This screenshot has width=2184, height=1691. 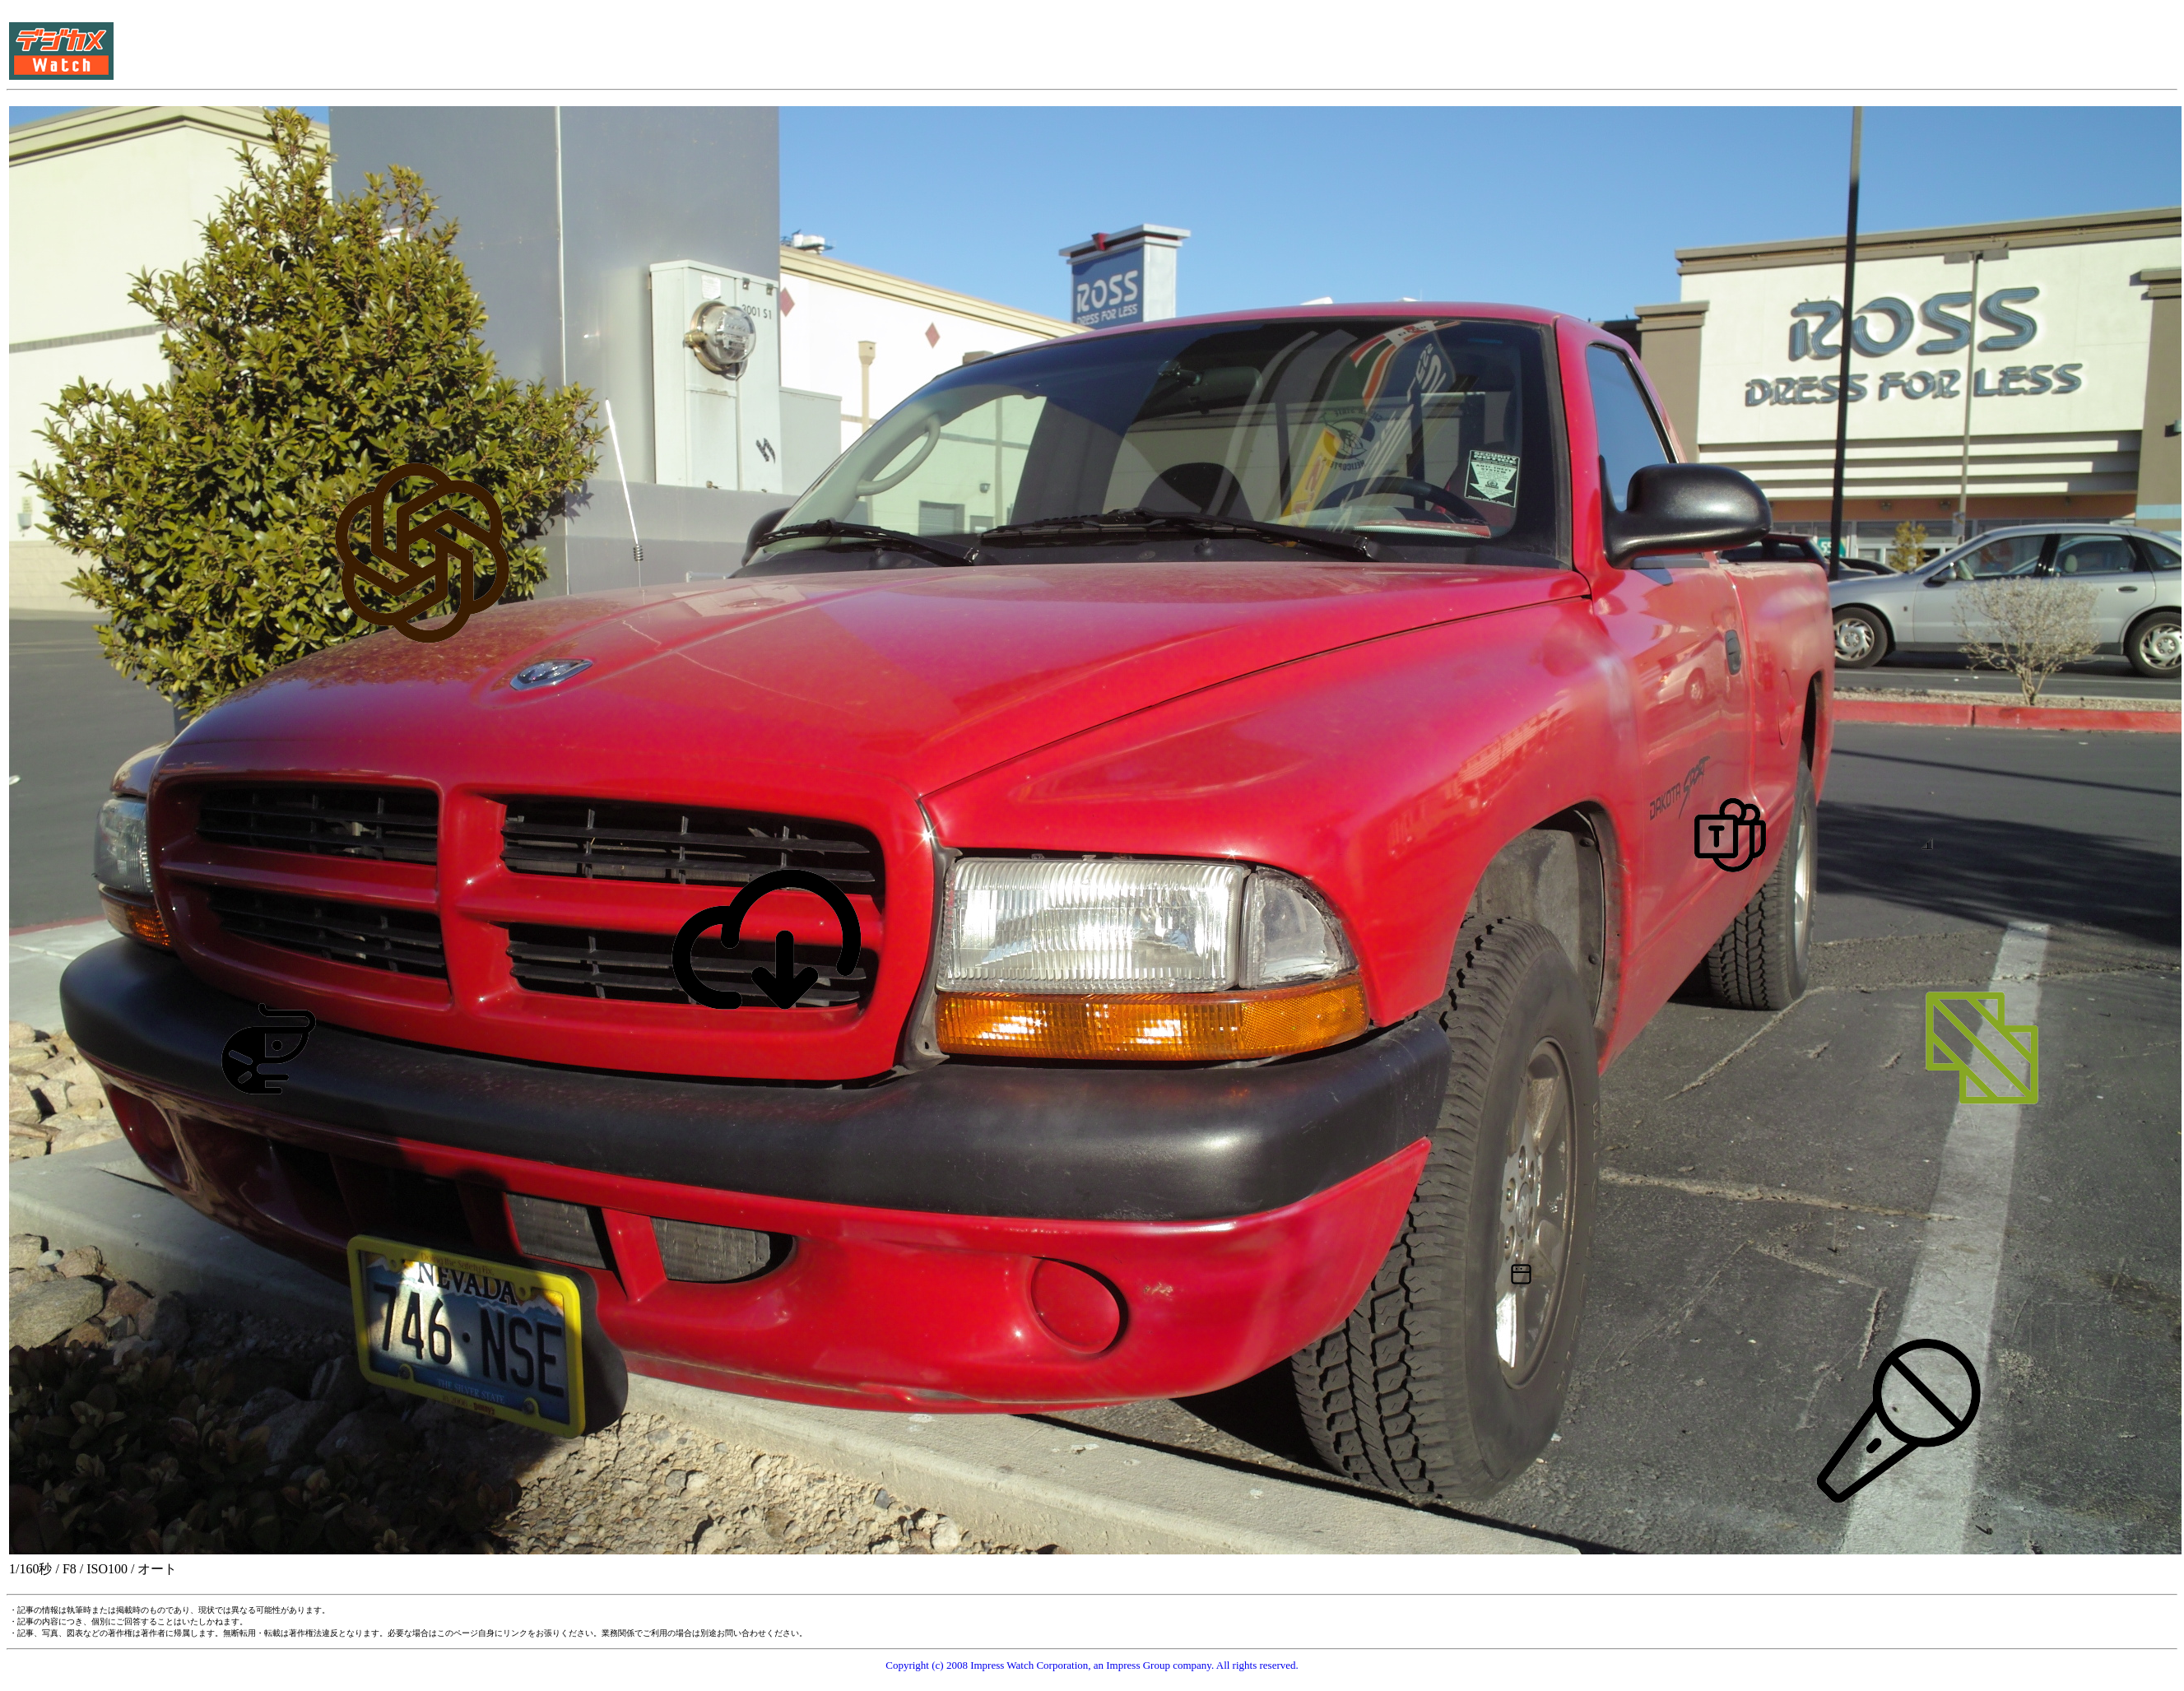 What do you see at coordinates (1521, 1274) in the screenshot?
I see `open web browser` at bounding box center [1521, 1274].